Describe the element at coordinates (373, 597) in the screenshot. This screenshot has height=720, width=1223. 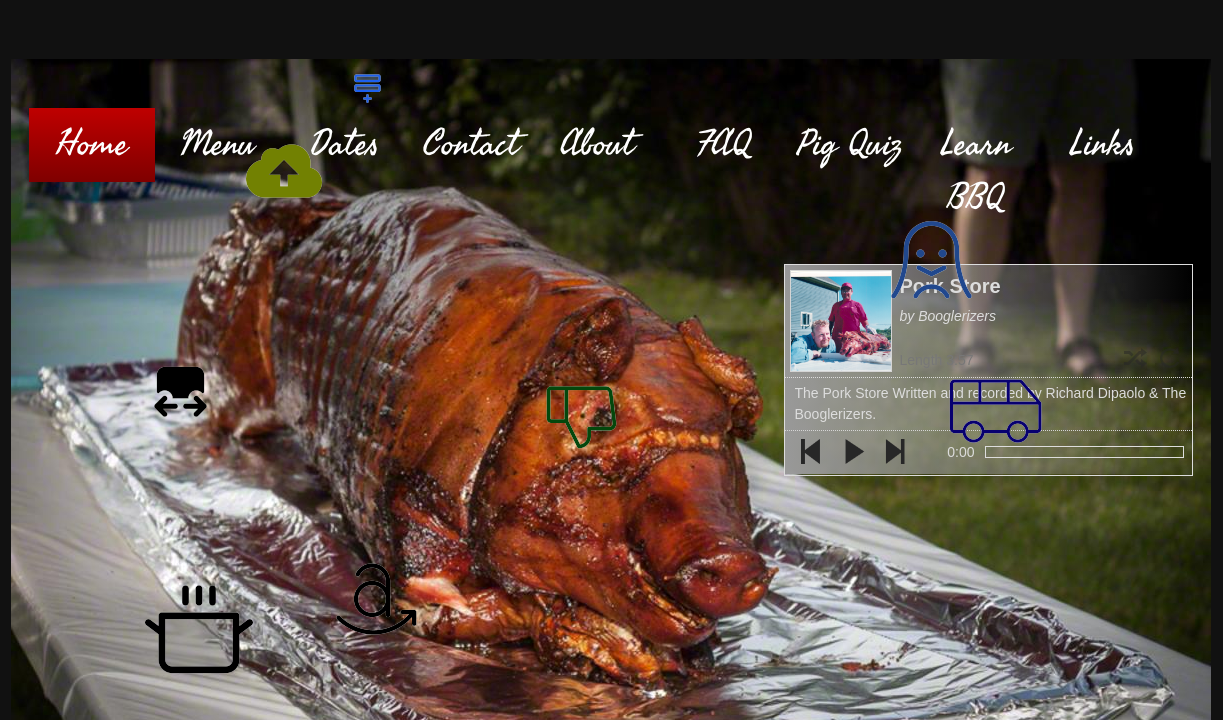
I see `visit Amazon website or app` at that location.